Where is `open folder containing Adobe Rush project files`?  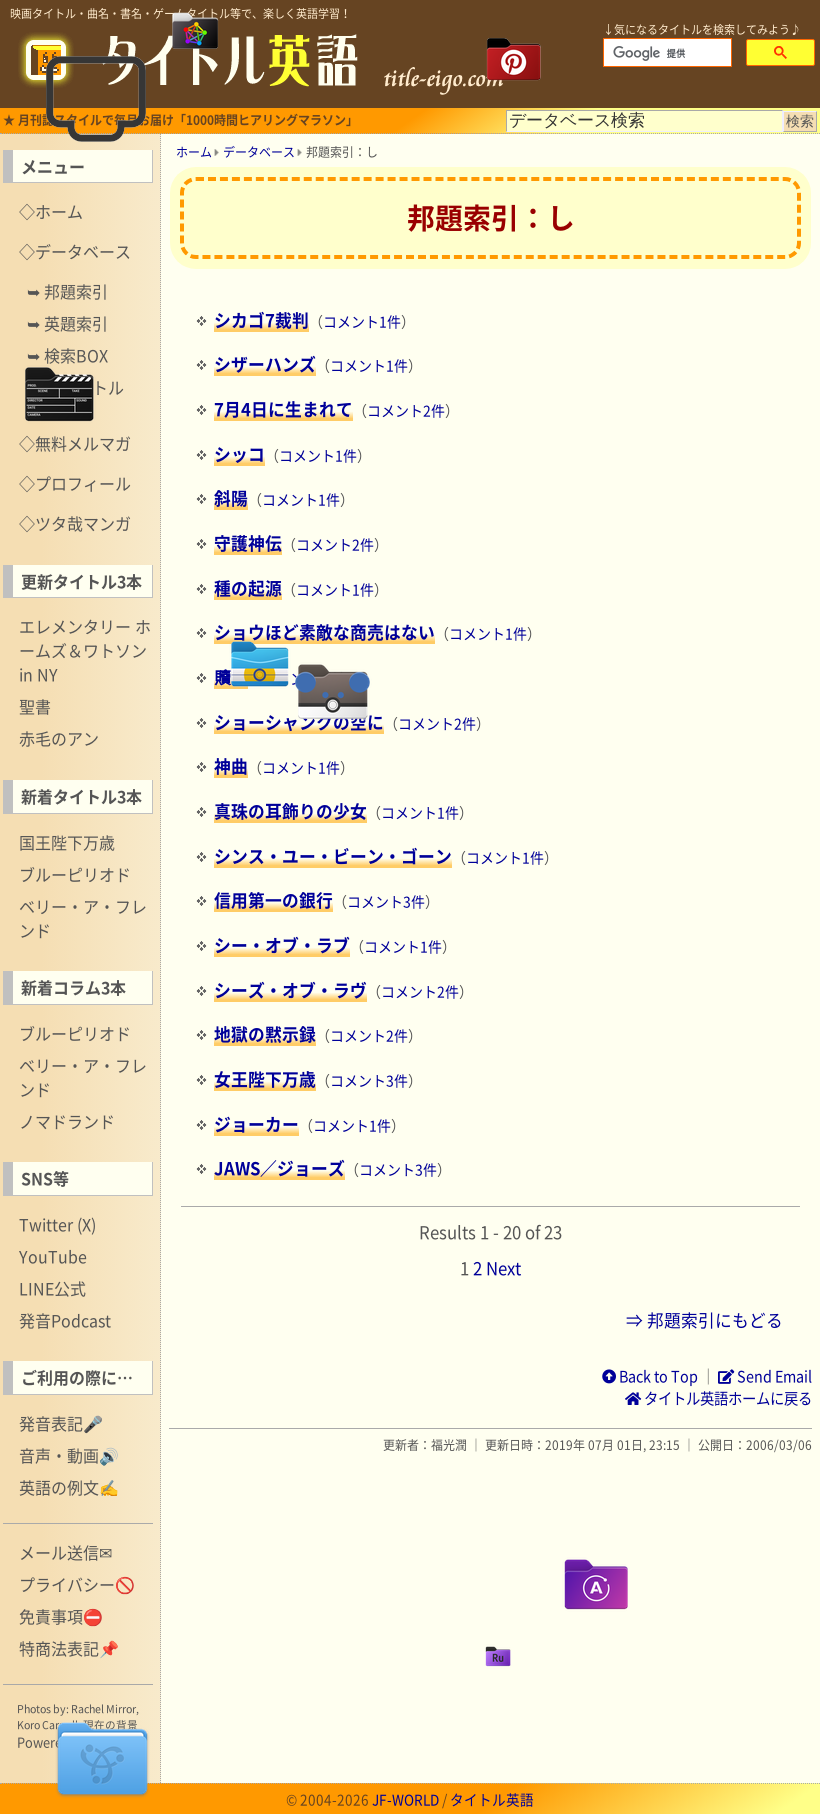 open folder containing Adobe Rush project files is located at coordinates (498, 1657).